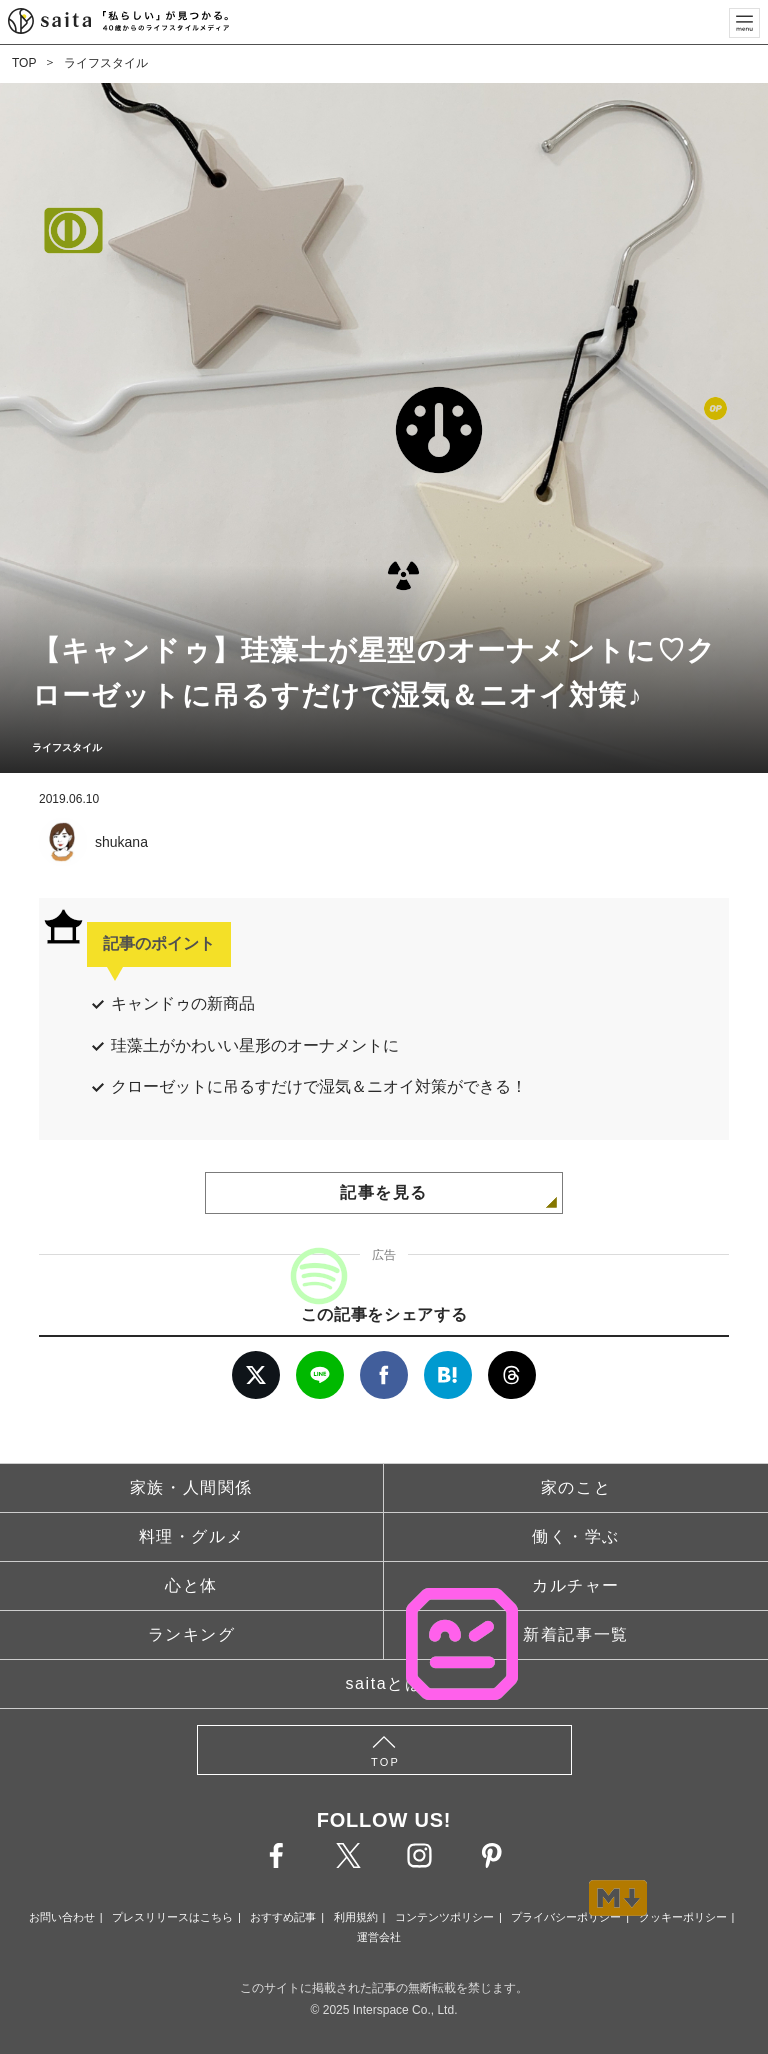  Describe the element at coordinates (439, 430) in the screenshot. I see `view performance or speed metrics` at that location.